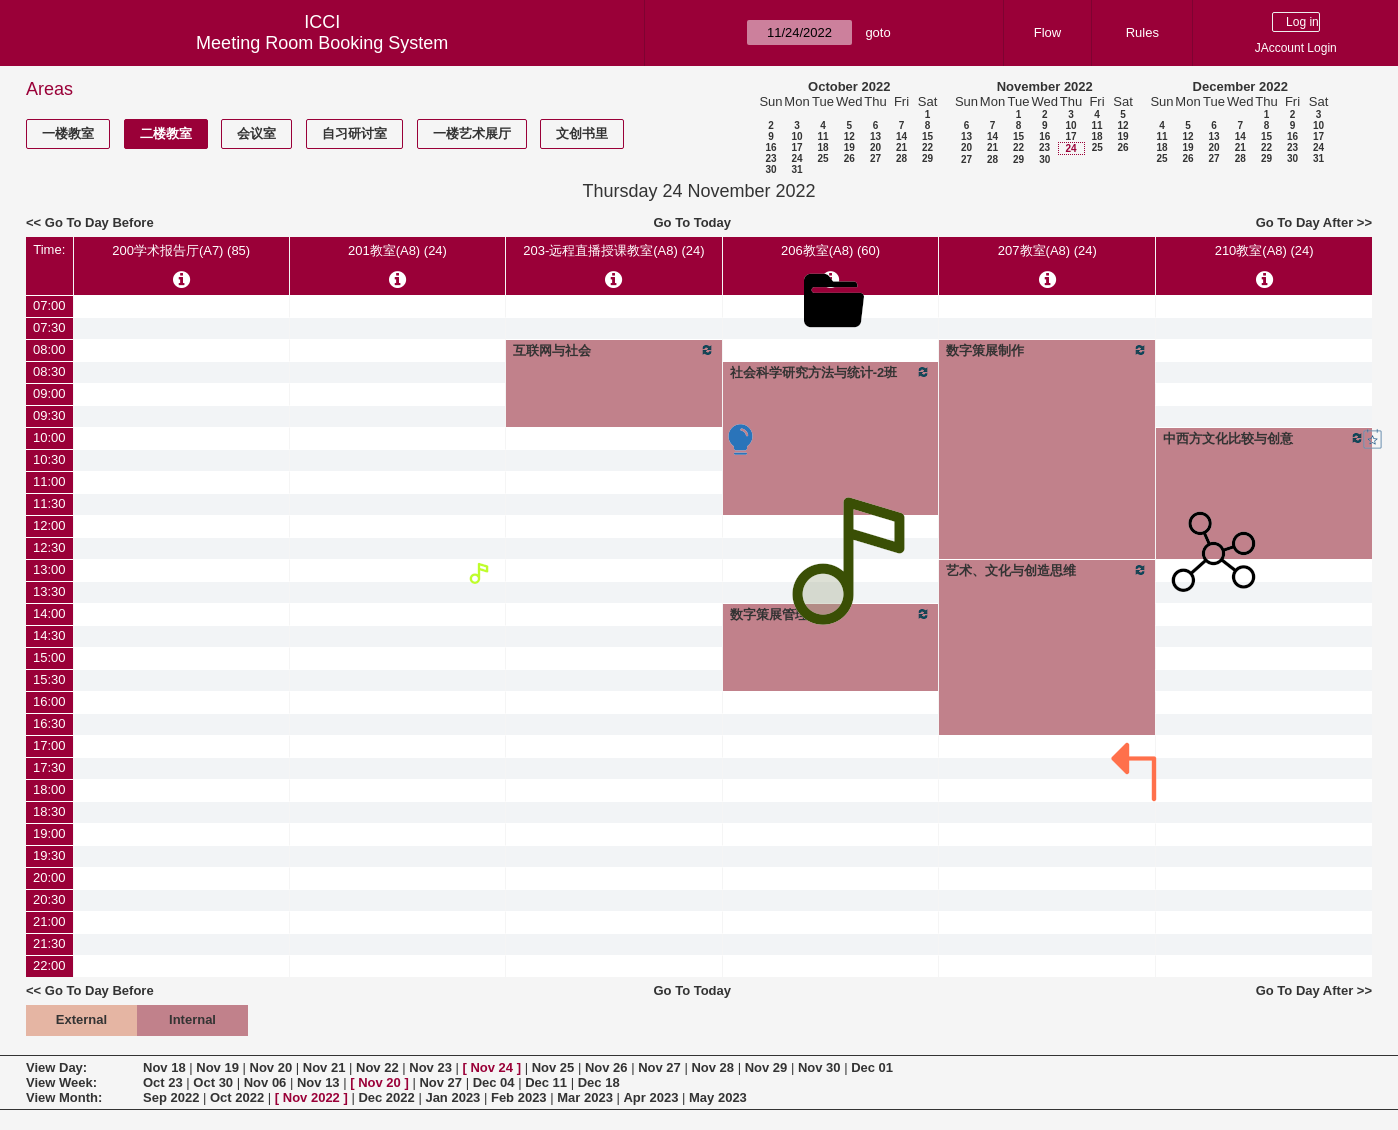  Describe the element at coordinates (740, 439) in the screenshot. I see `view tips or helpful suggestions` at that location.